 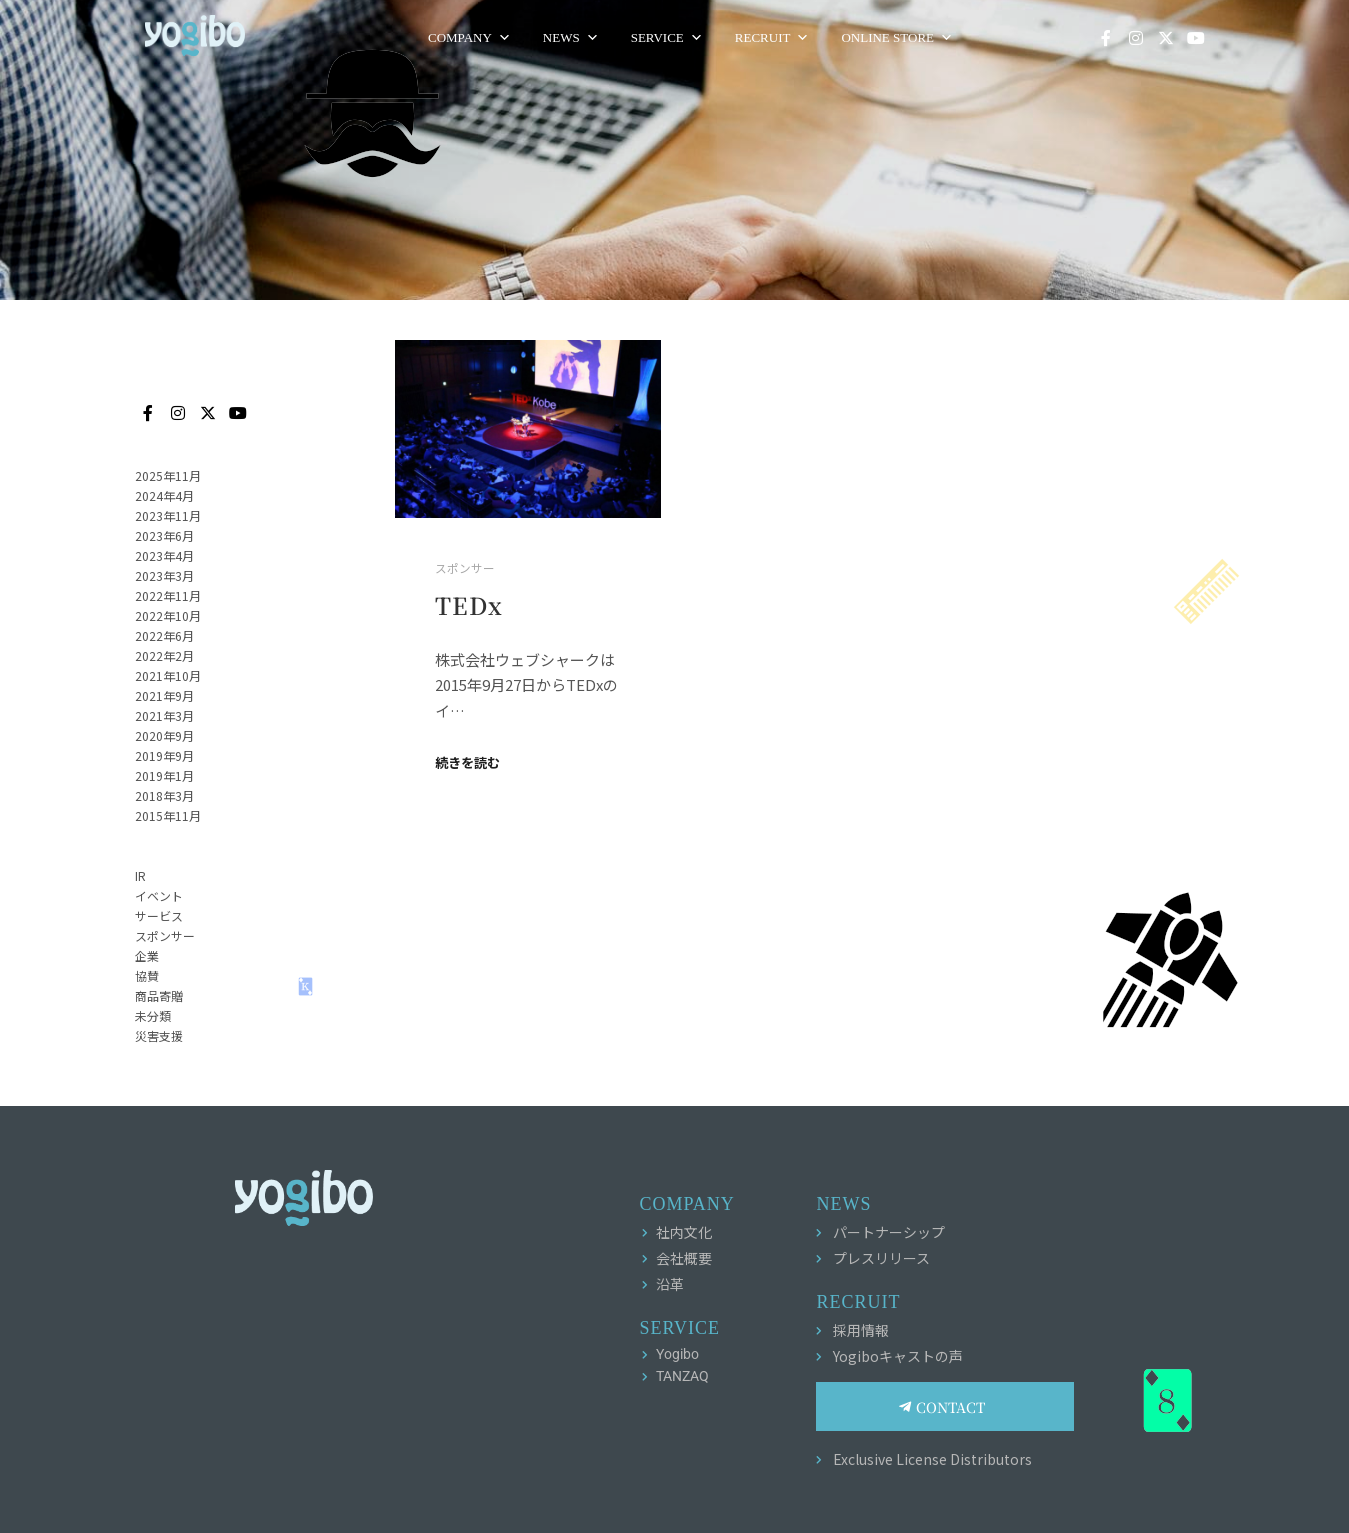 What do you see at coordinates (372, 113) in the screenshot?
I see `select a gentleman or vintage character avatar` at bounding box center [372, 113].